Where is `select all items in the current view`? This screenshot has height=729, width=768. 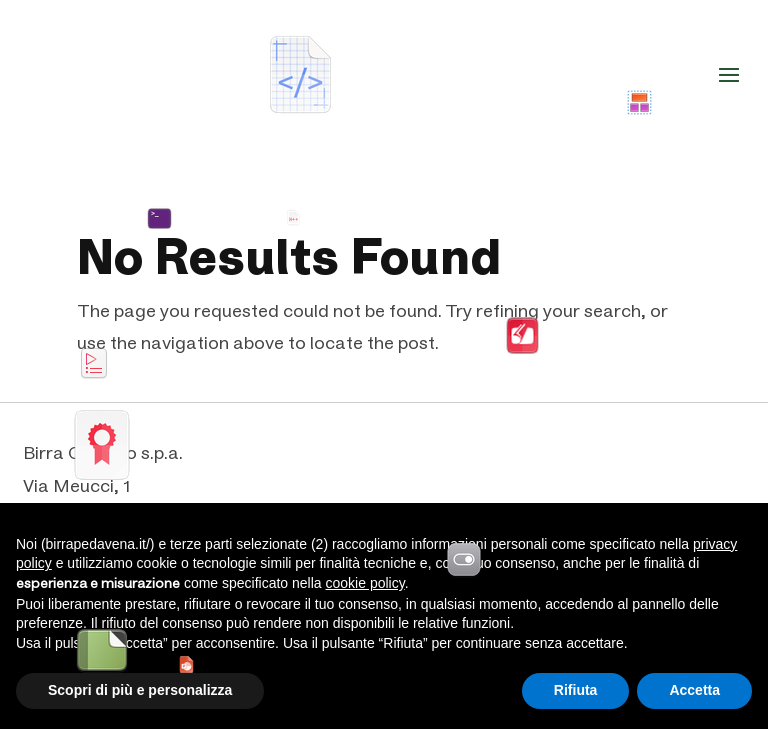 select all items in the current view is located at coordinates (639, 102).